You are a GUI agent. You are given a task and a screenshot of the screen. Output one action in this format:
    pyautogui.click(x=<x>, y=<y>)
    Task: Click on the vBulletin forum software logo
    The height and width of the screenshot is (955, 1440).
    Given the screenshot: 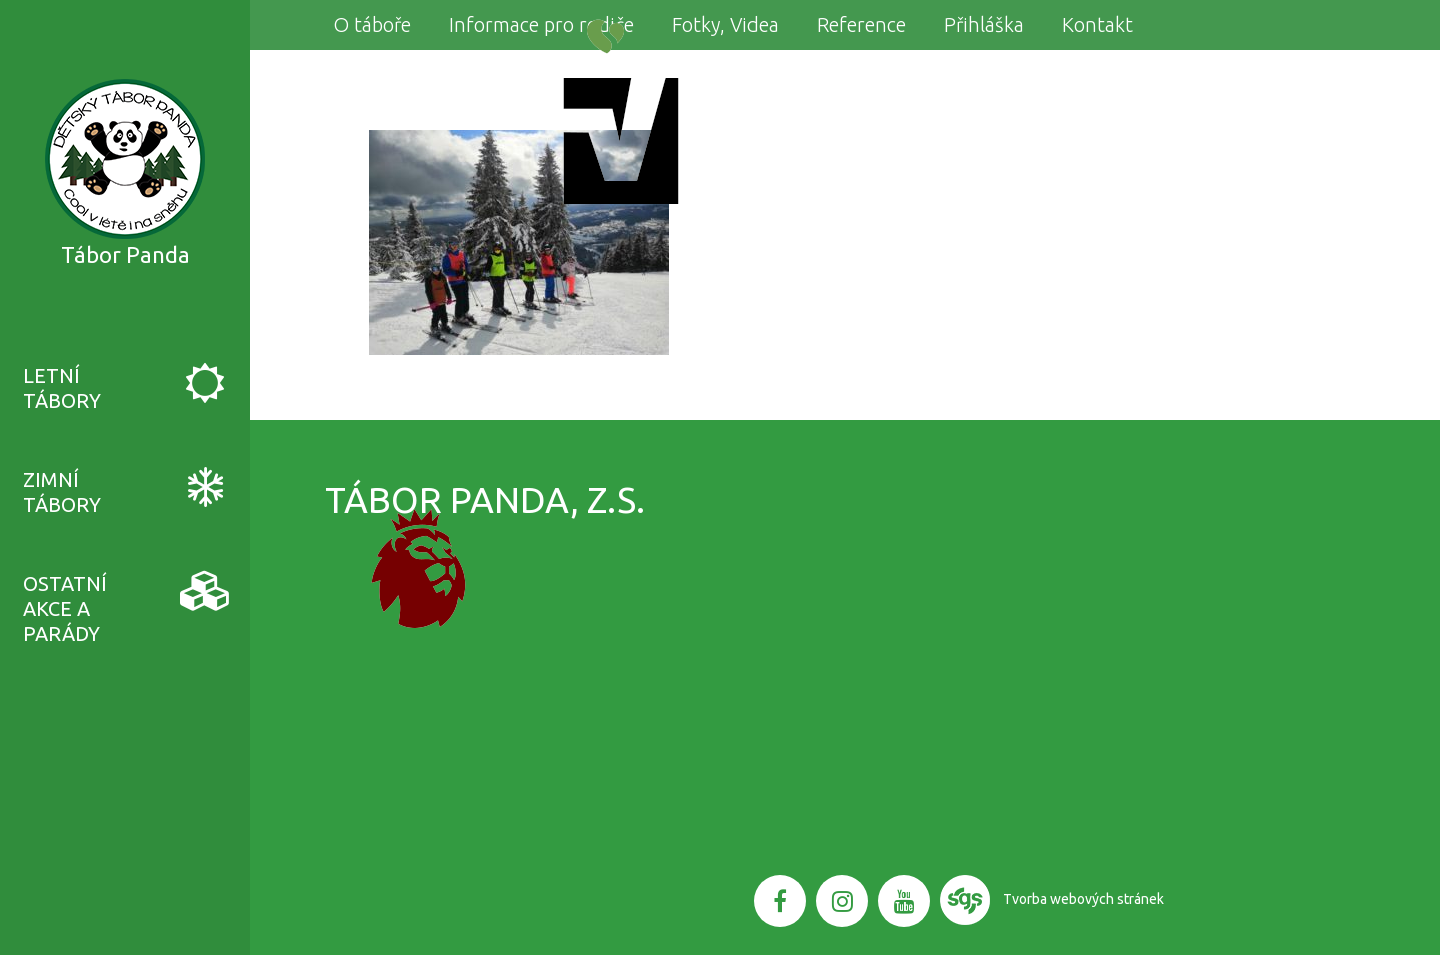 What is the action you would take?
    pyautogui.click(x=621, y=141)
    